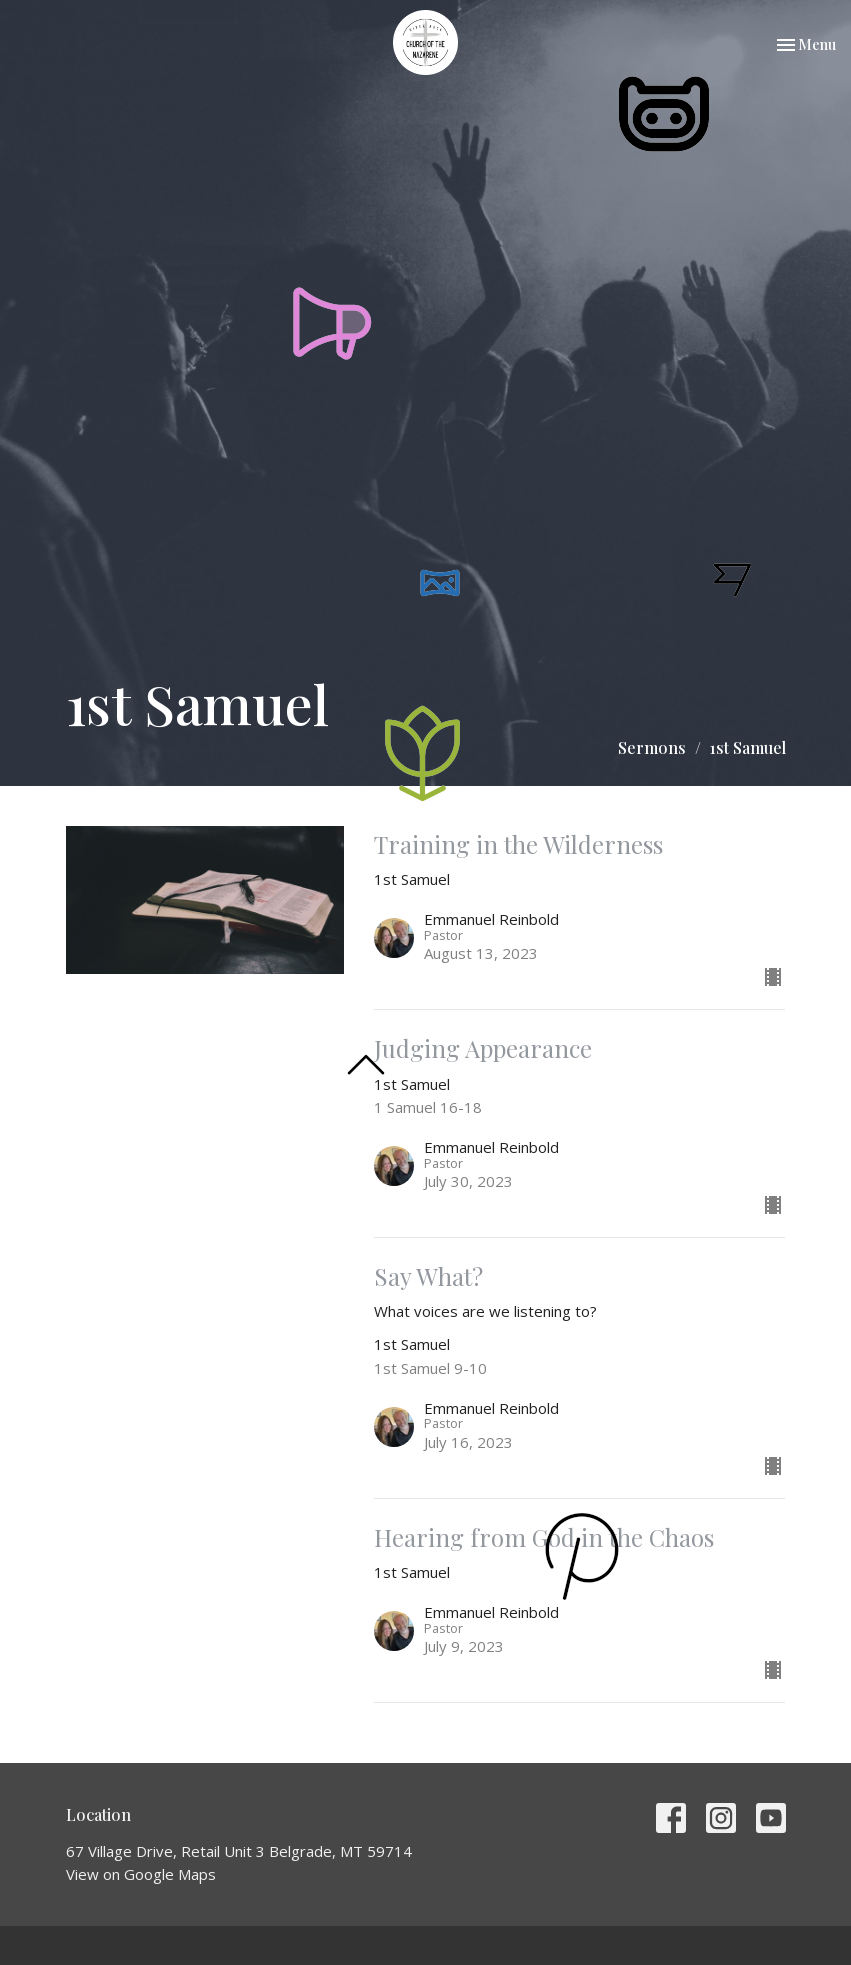  What do you see at coordinates (366, 1075) in the screenshot?
I see `collapse an expanded section` at bounding box center [366, 1075].